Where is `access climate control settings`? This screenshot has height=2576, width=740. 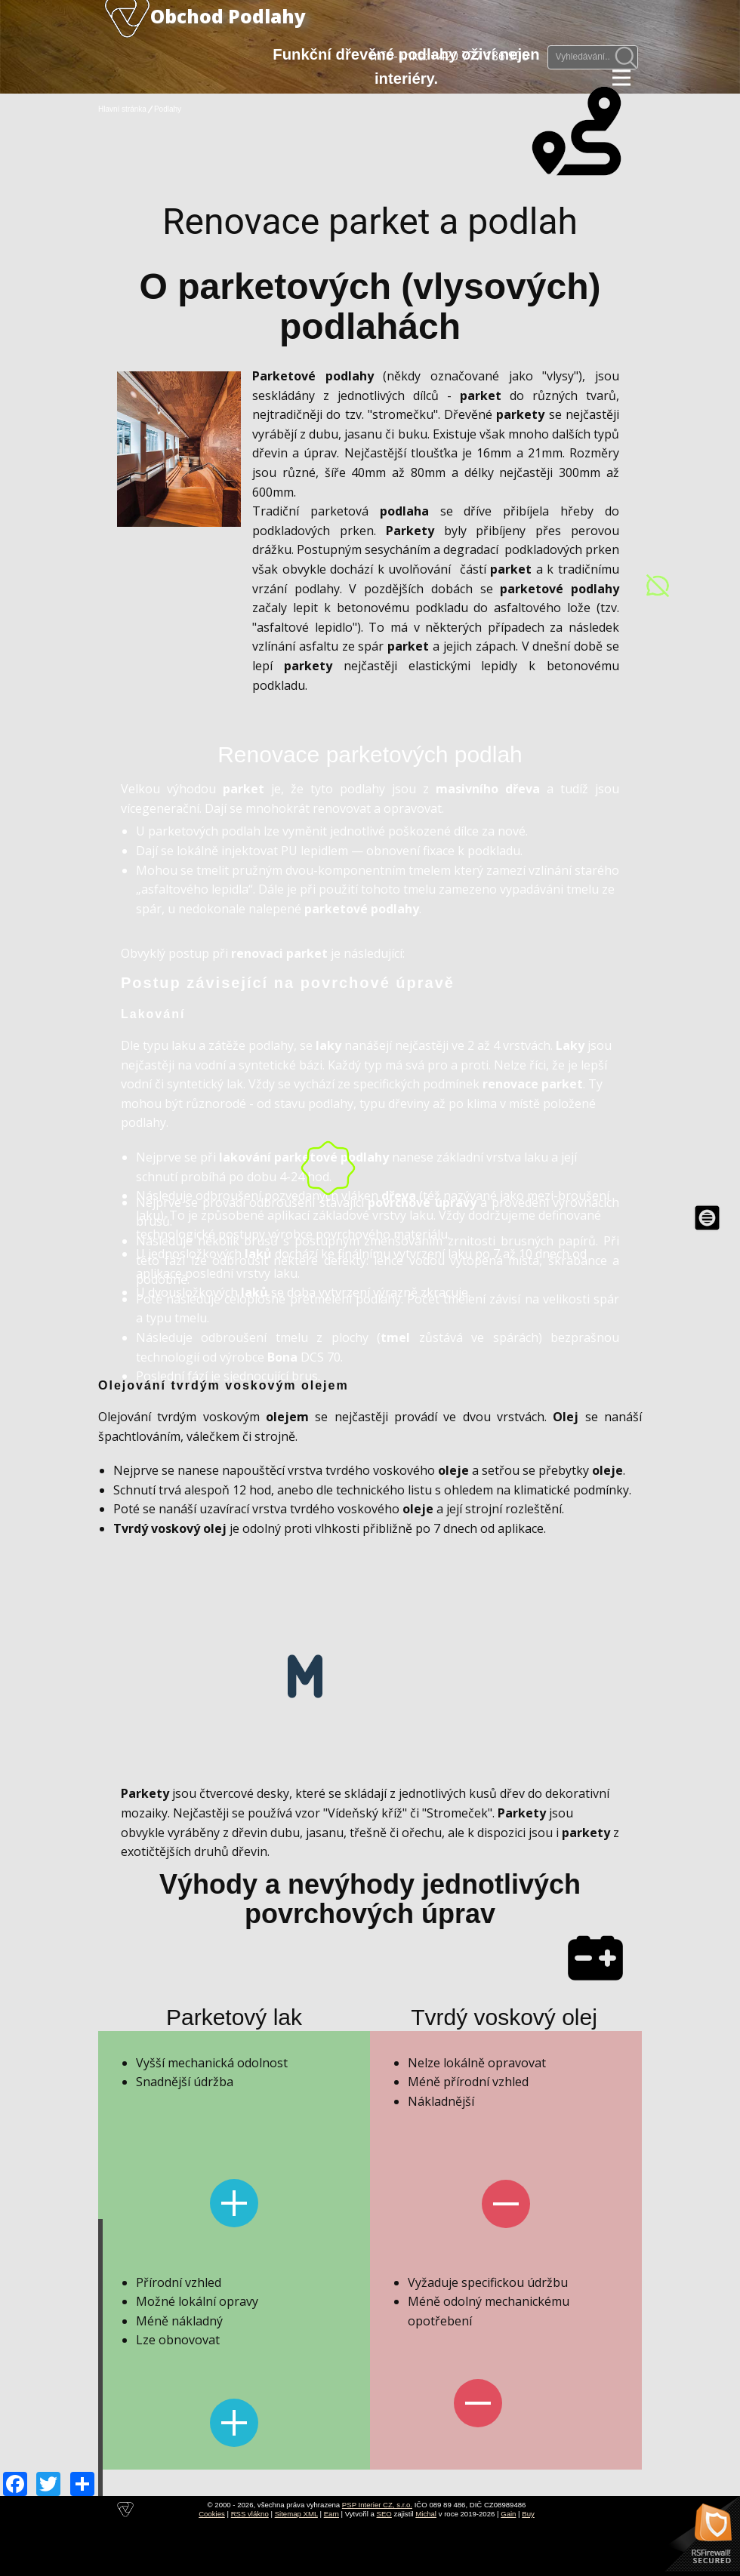
access climate control settings is located at coordinates (707, 1217).